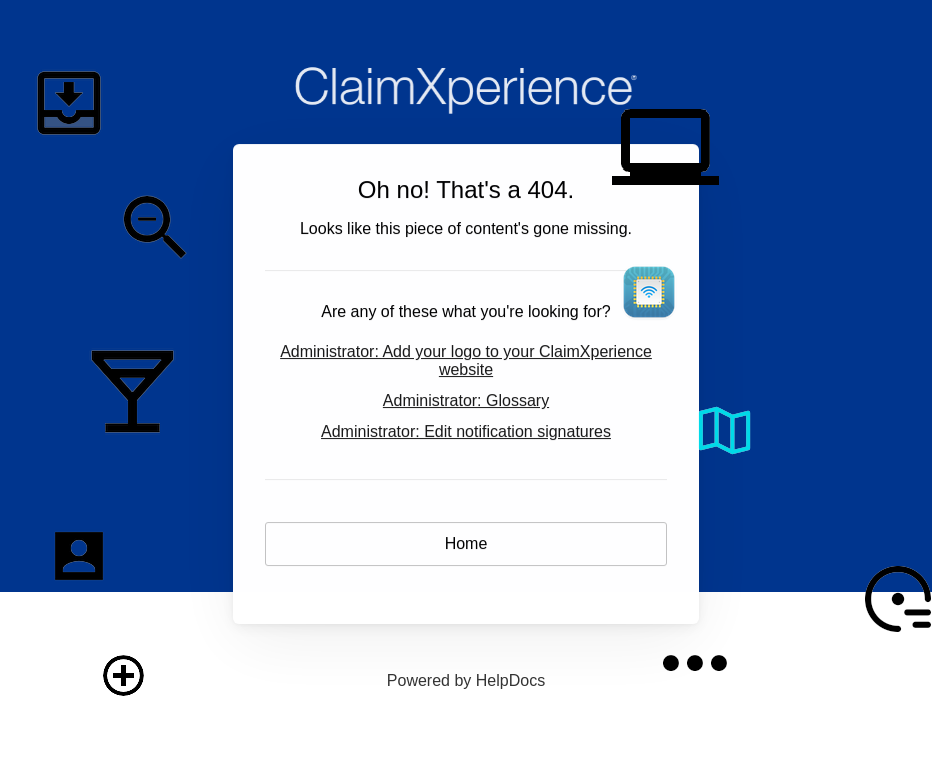 The width and height of the screenshot is (932, 770). Describe the element at coordinates (79, 556) in the screenshot. I see `view your account profile` at that location.